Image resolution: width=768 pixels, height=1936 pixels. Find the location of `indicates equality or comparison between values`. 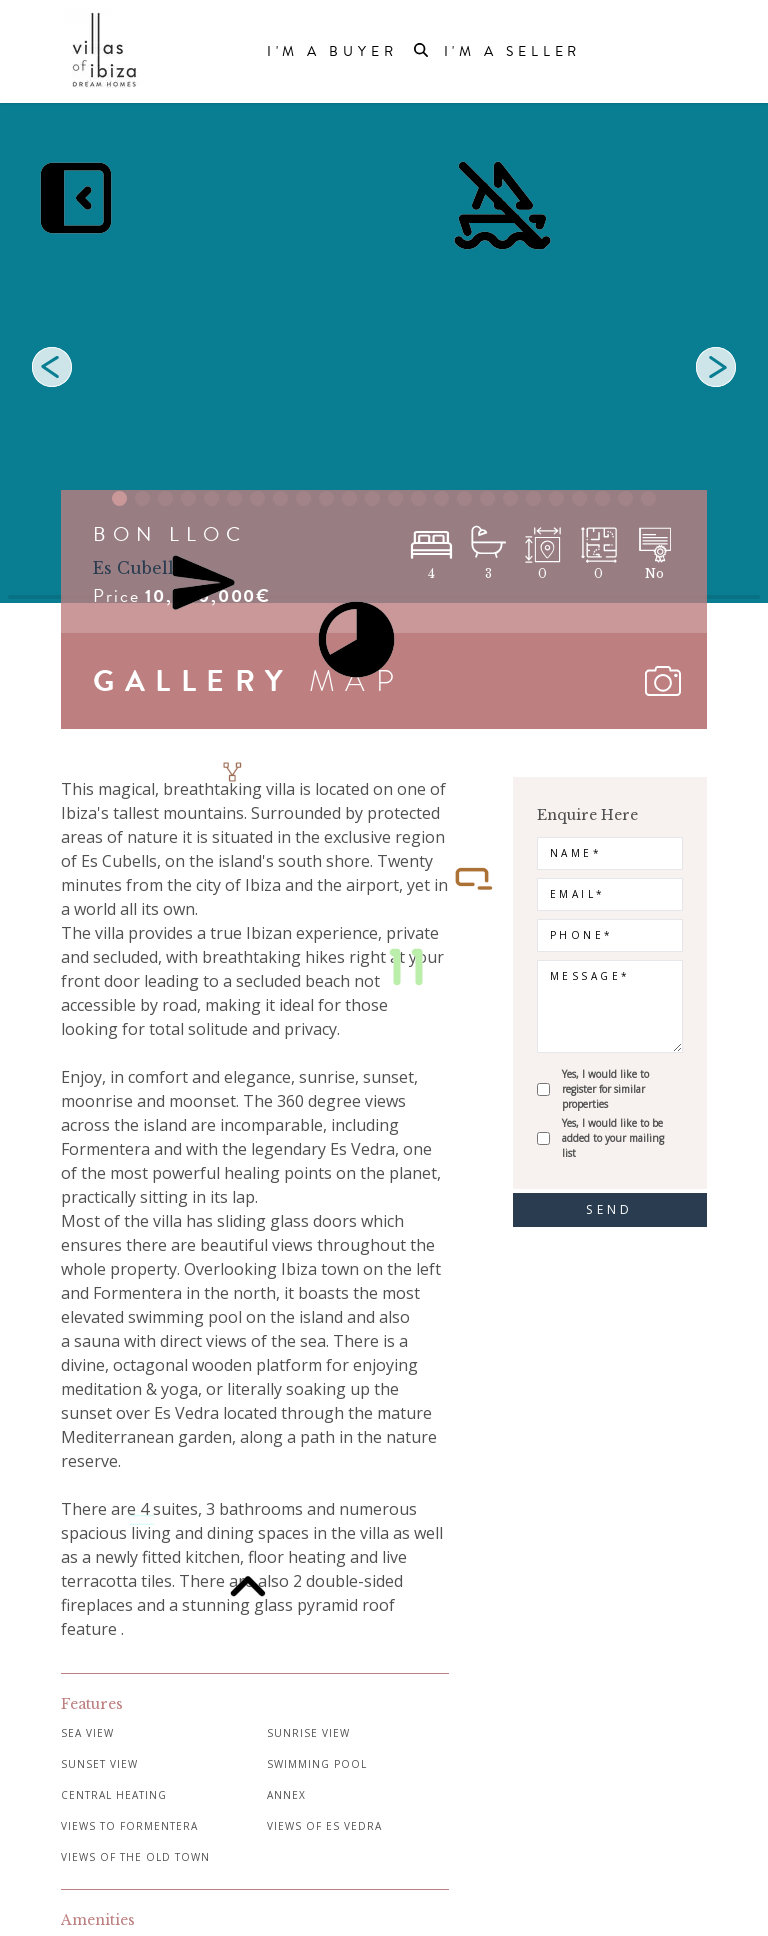

indicates equality or comparison between values is located at coordinates (142, 1520).